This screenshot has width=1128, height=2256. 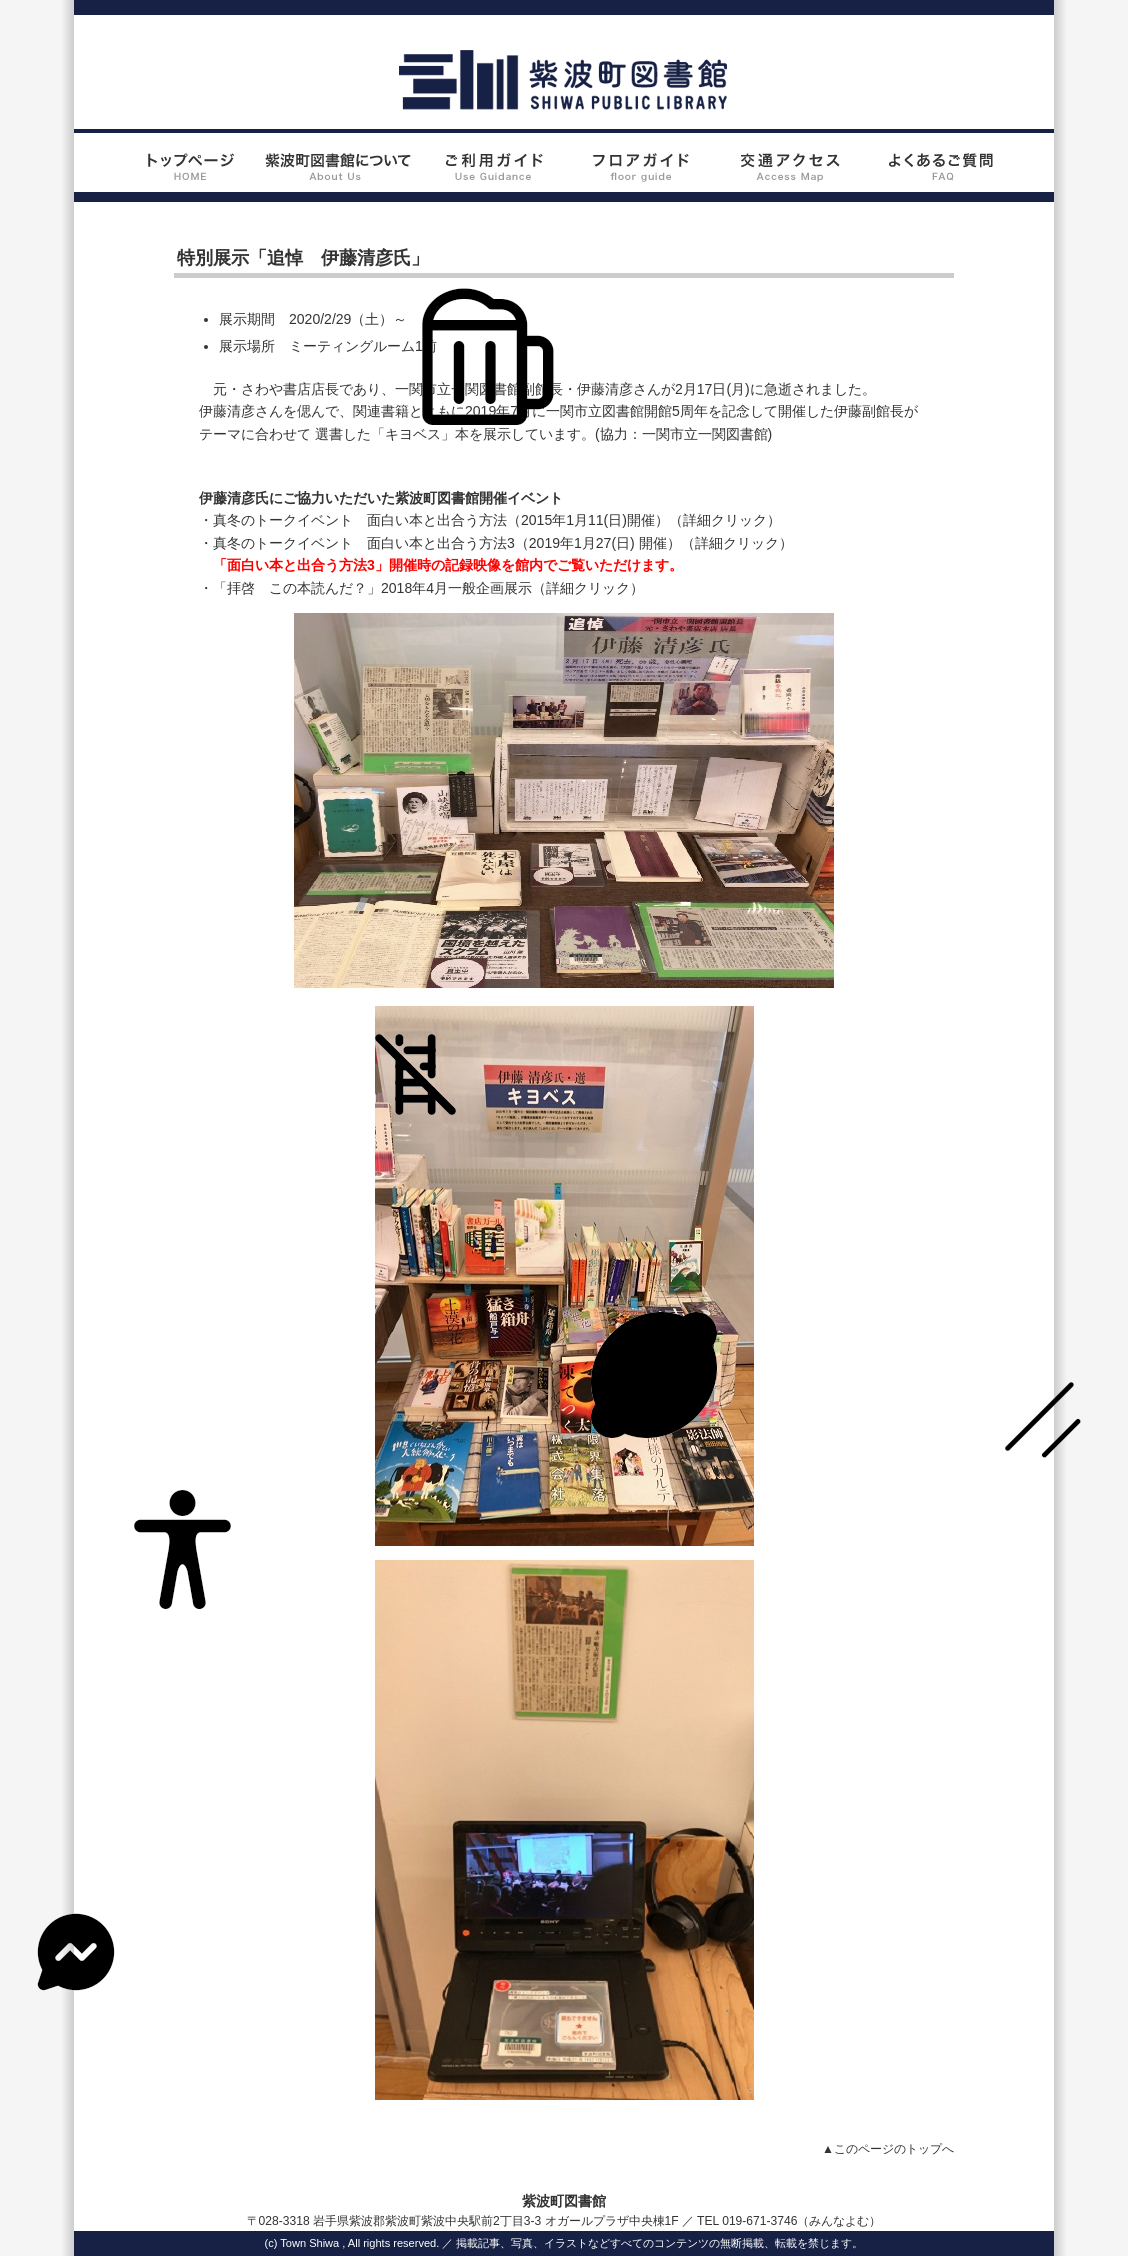 What do you see at coordinates (480, 362) in the screenshot?
I see `browse nearby bars or breweries` at bounding box center [480, 362].